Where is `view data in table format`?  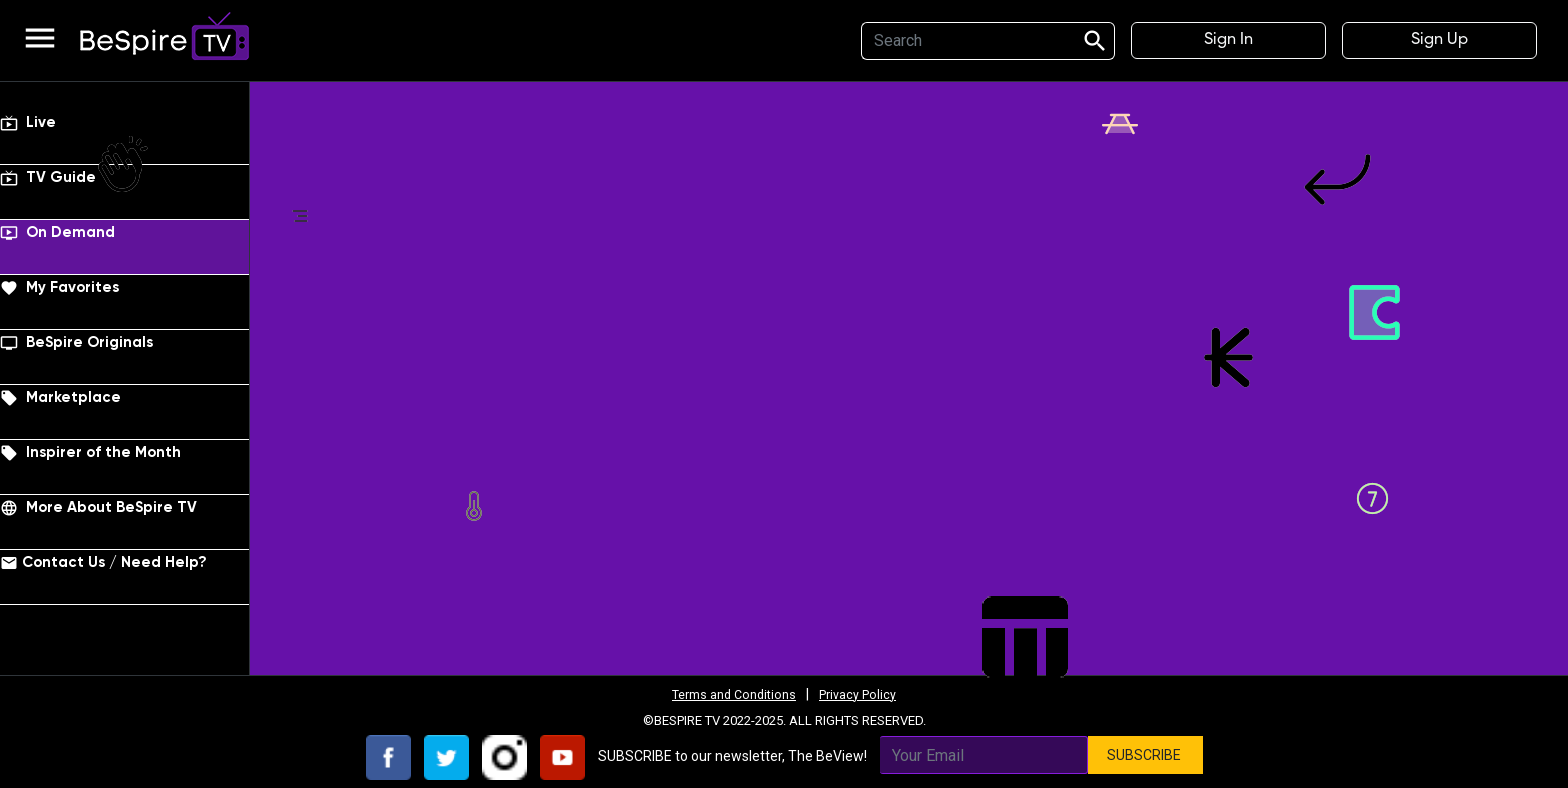 view data in table format is located at coordinates (1023, 637).